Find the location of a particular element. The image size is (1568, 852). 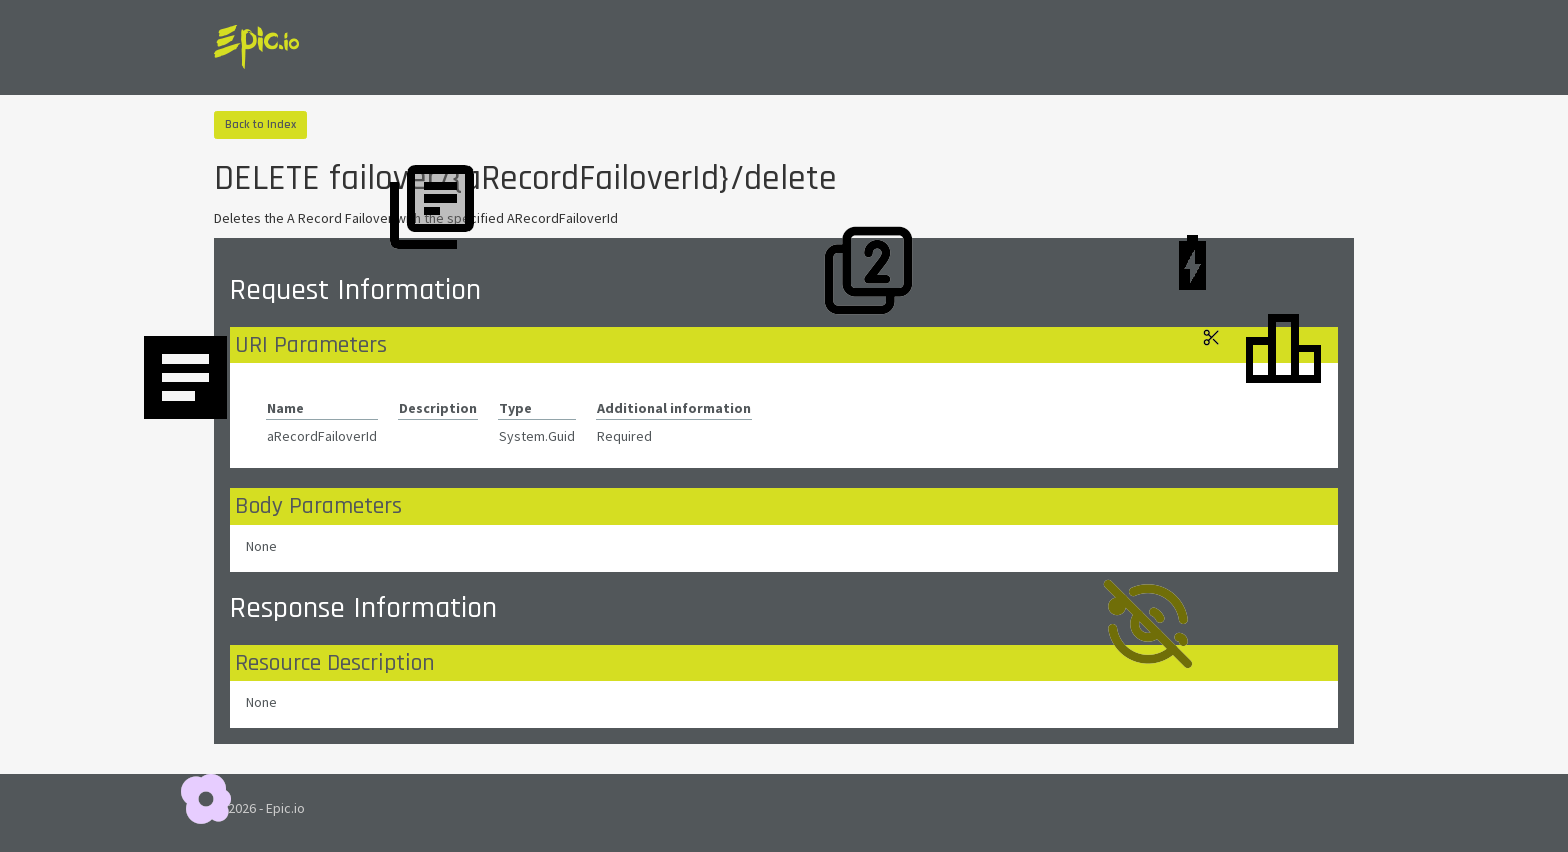

indicates breakfast or morning meal options is located at coordinates (206, 799).